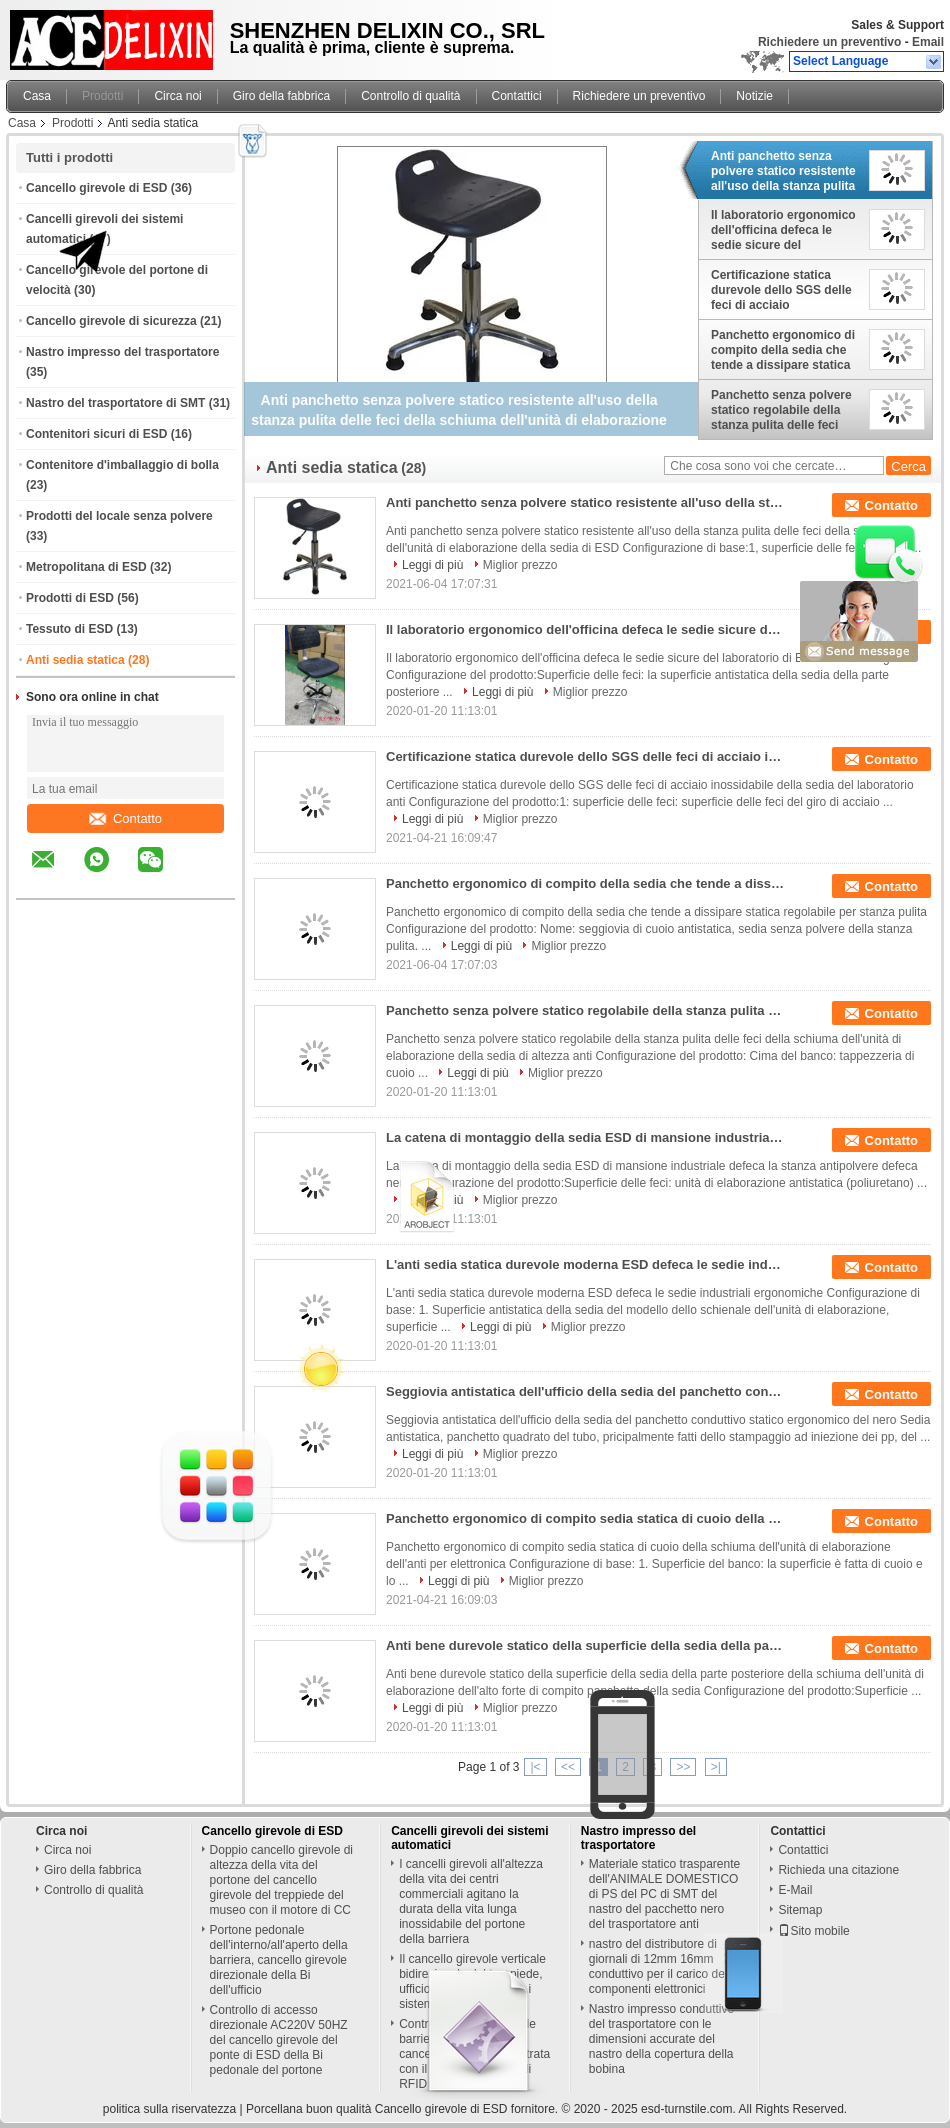 The height and width of the screenshot is (2128, 950). Describe the element at coordinates (743, 1973) in the screenshot. I see `indicates a connected iPhone device` at that location.